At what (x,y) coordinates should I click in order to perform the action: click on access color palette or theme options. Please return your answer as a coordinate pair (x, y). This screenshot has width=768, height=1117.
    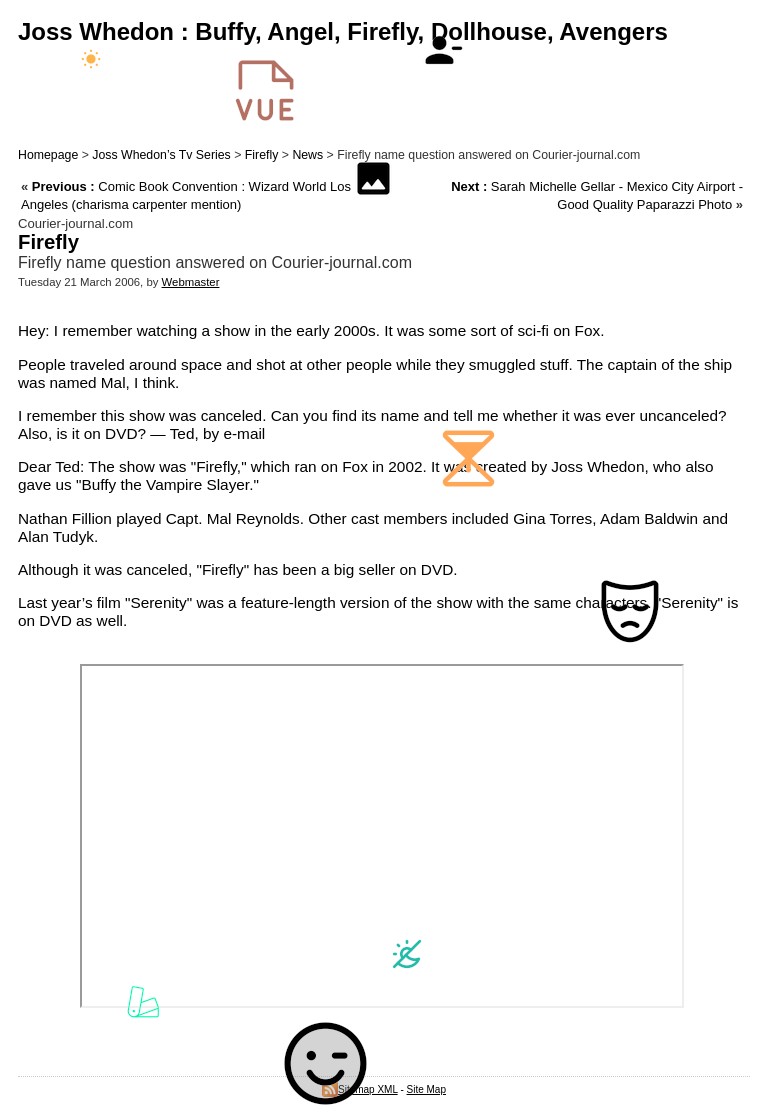
    Looking at the image, I should click on (142, 1003).